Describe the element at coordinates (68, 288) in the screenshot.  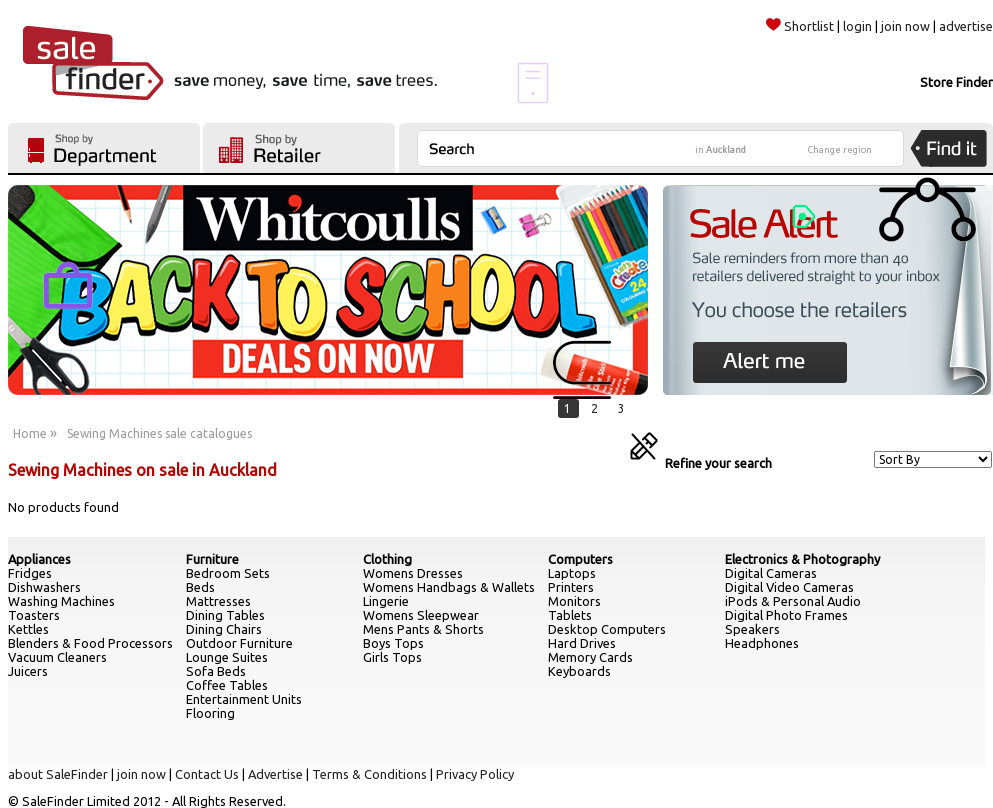
I see `view your shopping bag` at that location.